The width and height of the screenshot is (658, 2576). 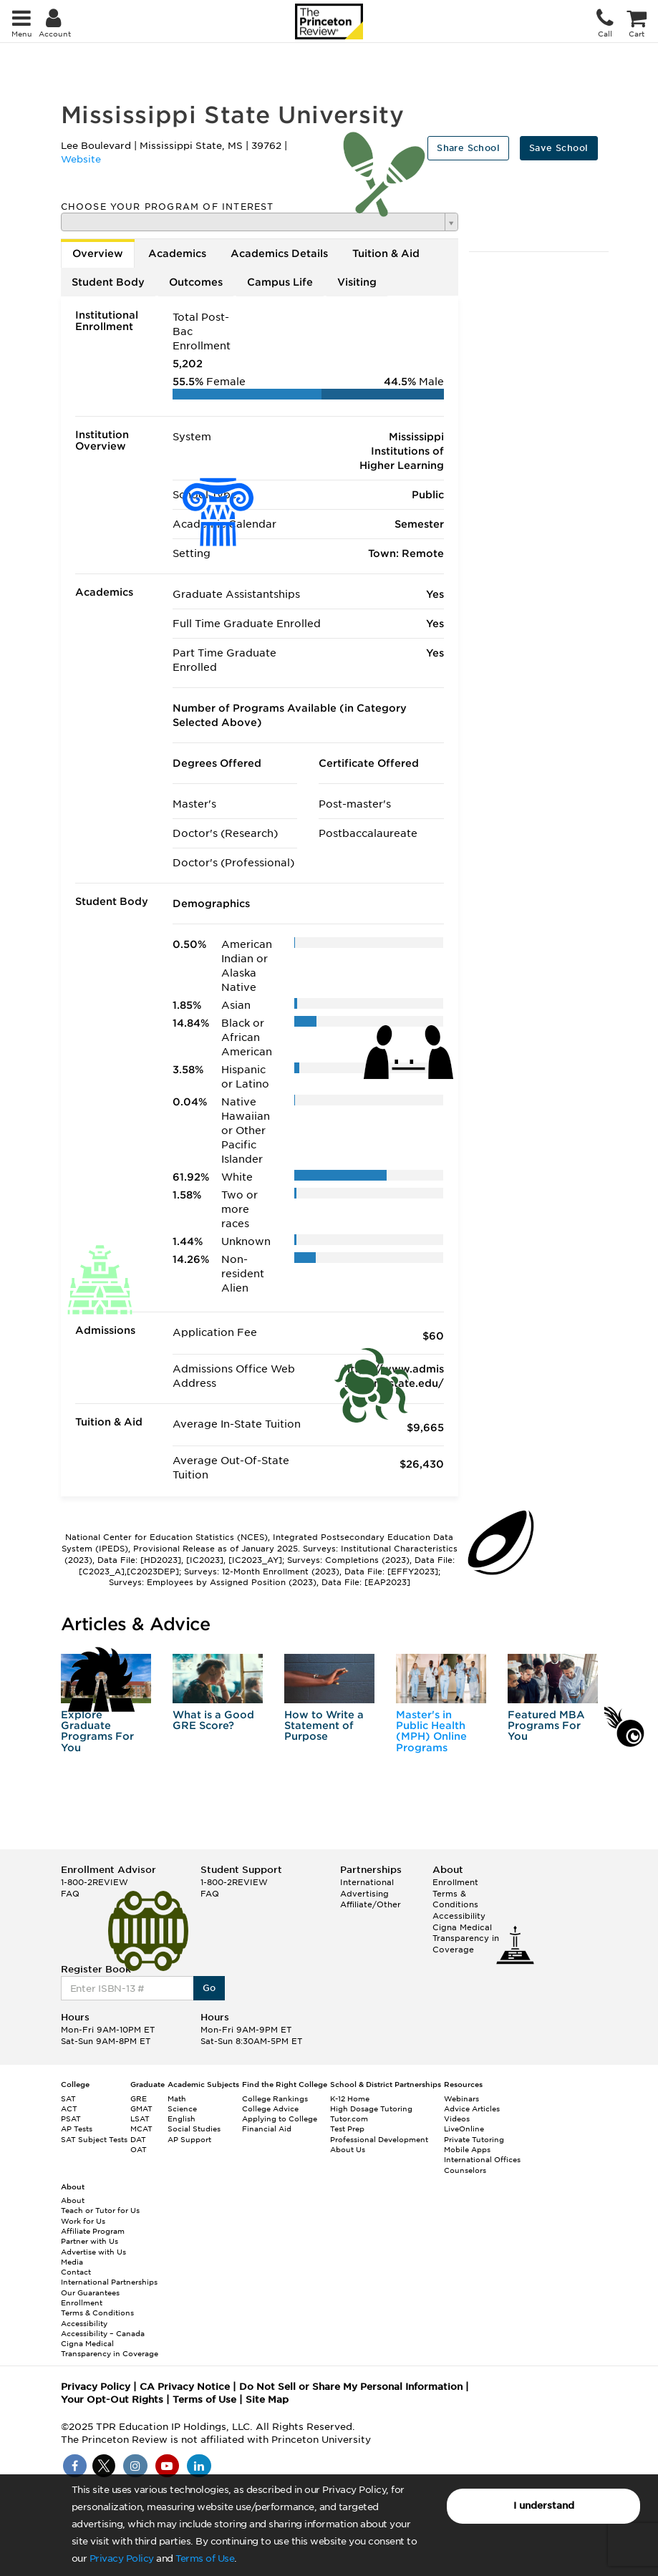 What do you see at coordinates (371, 1385) in the screenshot?
I see `indicates an infested or corrupted enemy type` at bounding box center [371, 1385].